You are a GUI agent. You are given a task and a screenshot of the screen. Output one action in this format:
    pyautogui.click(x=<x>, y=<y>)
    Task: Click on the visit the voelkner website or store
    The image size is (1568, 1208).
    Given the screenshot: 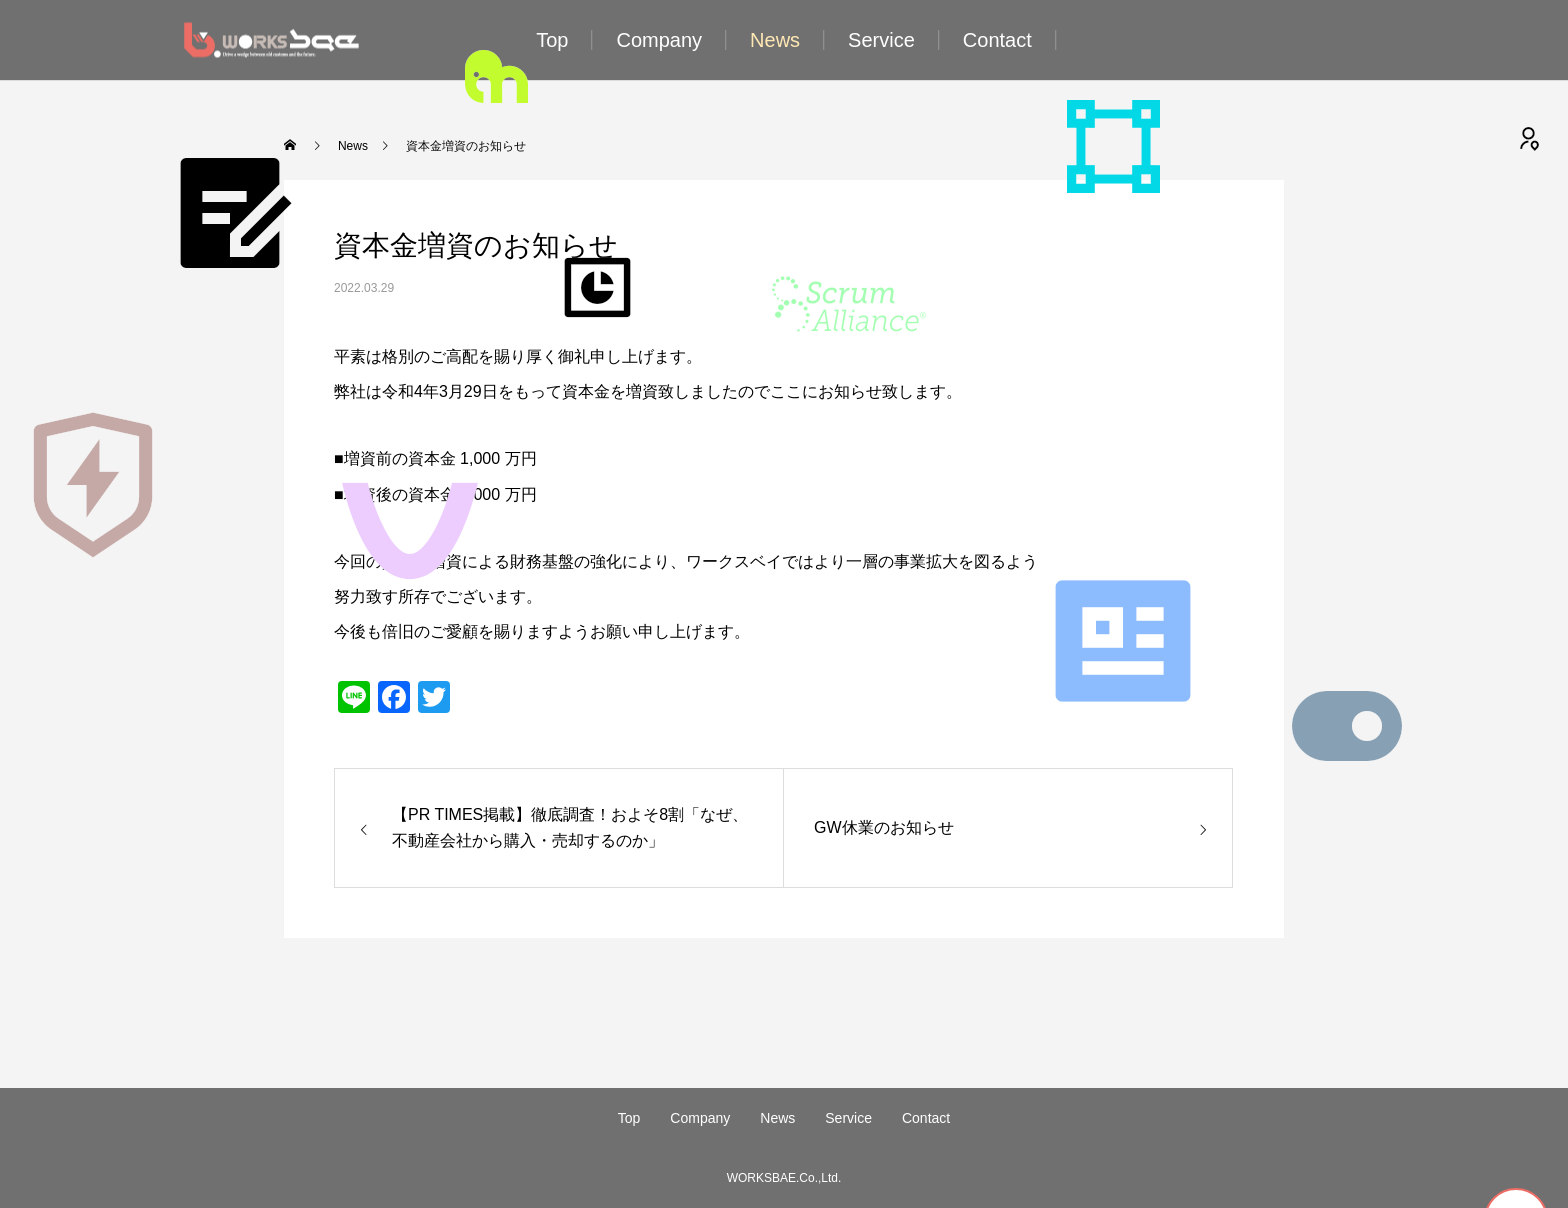 What is the action you would take?
    pyautogui.click(x=410, y=531)
    